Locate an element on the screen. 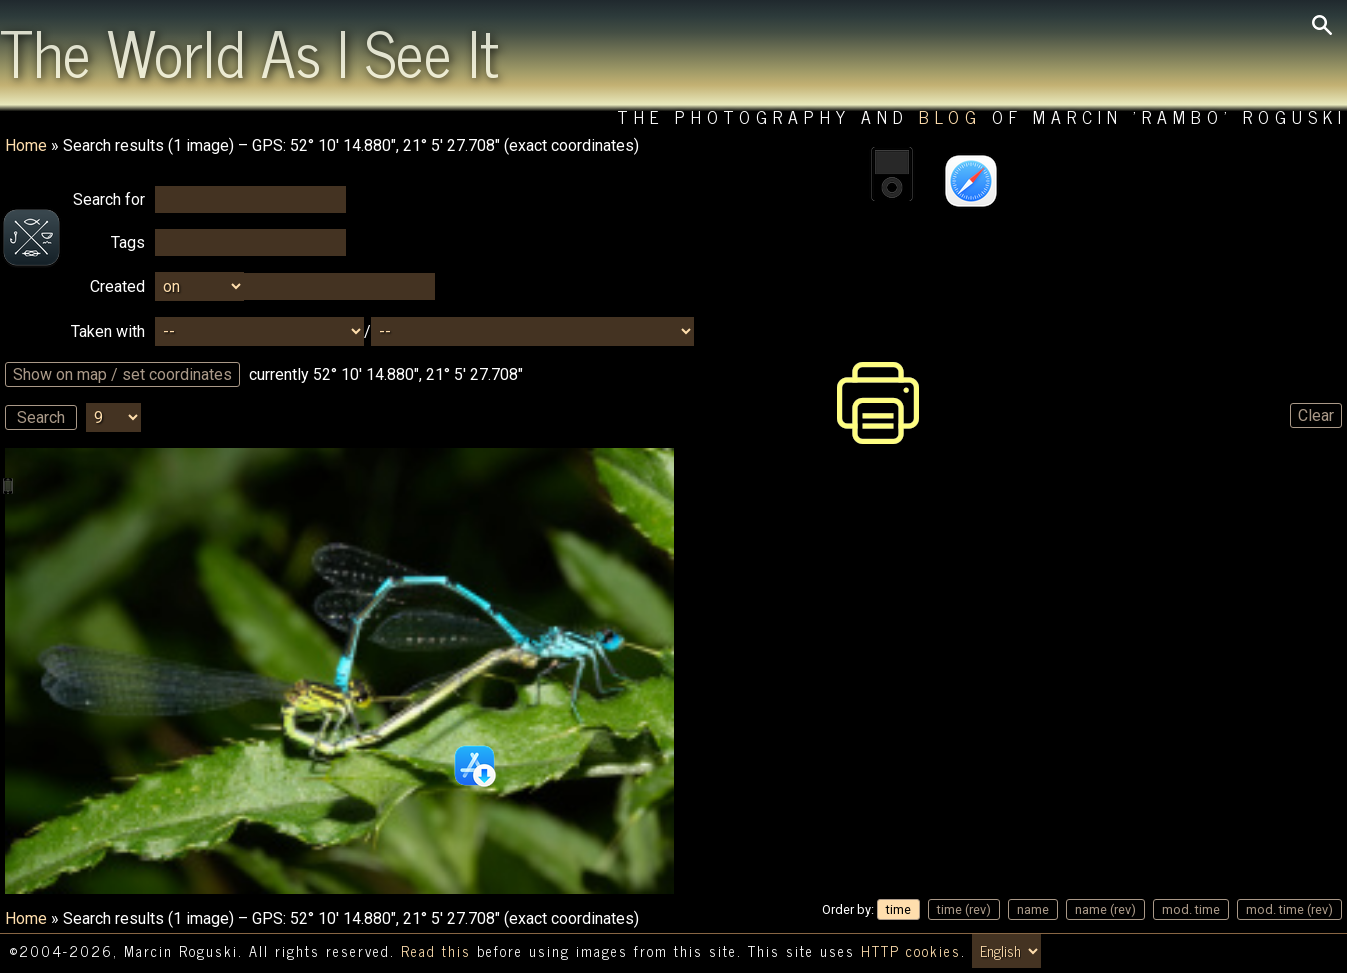  print the current document is located at coordinates (878, 403).